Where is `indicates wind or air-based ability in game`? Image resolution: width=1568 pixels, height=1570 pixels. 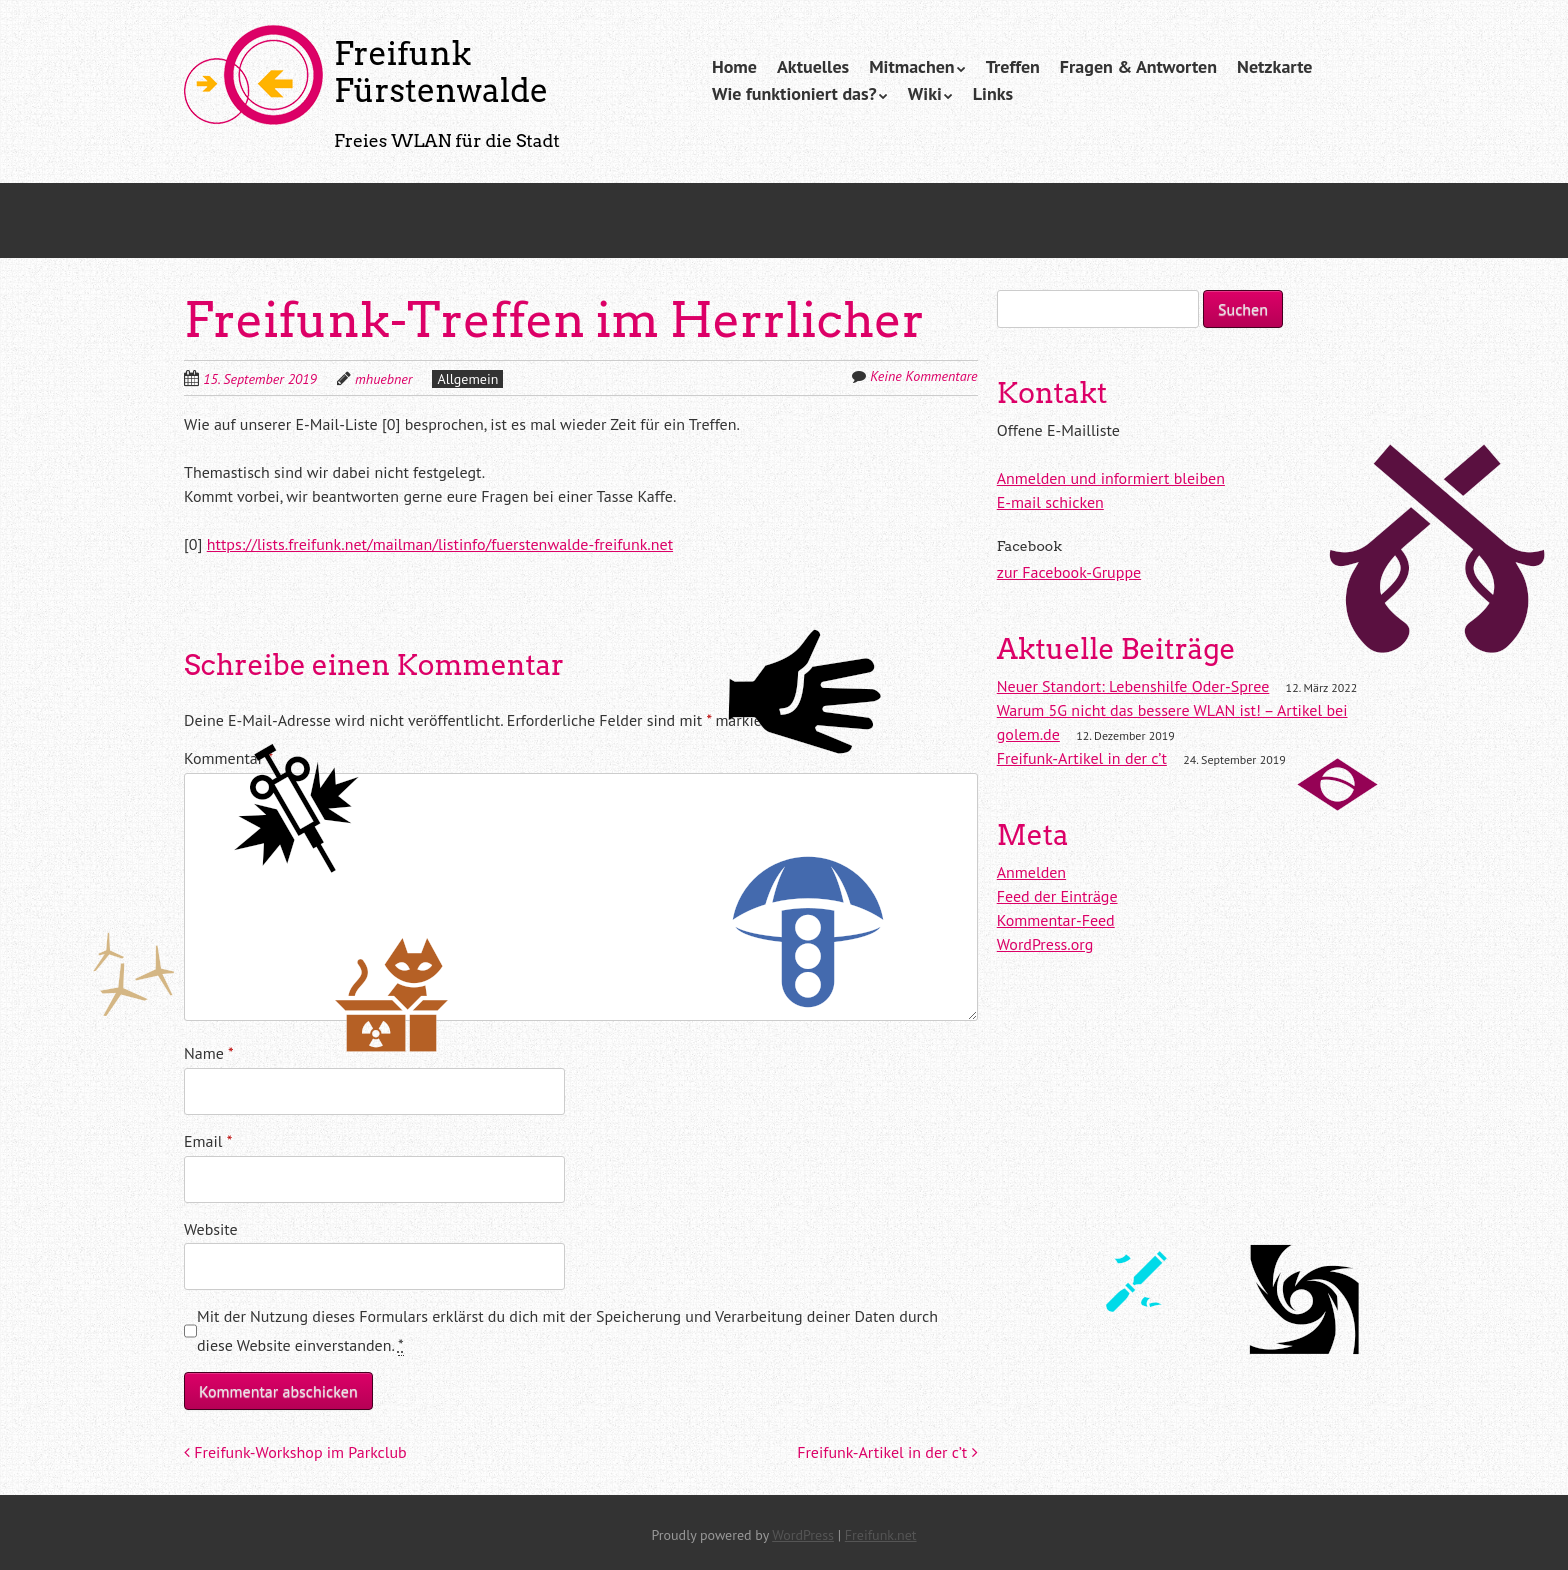 indicates wind or air-based ability in game is located at coordinates (1304, 1299).